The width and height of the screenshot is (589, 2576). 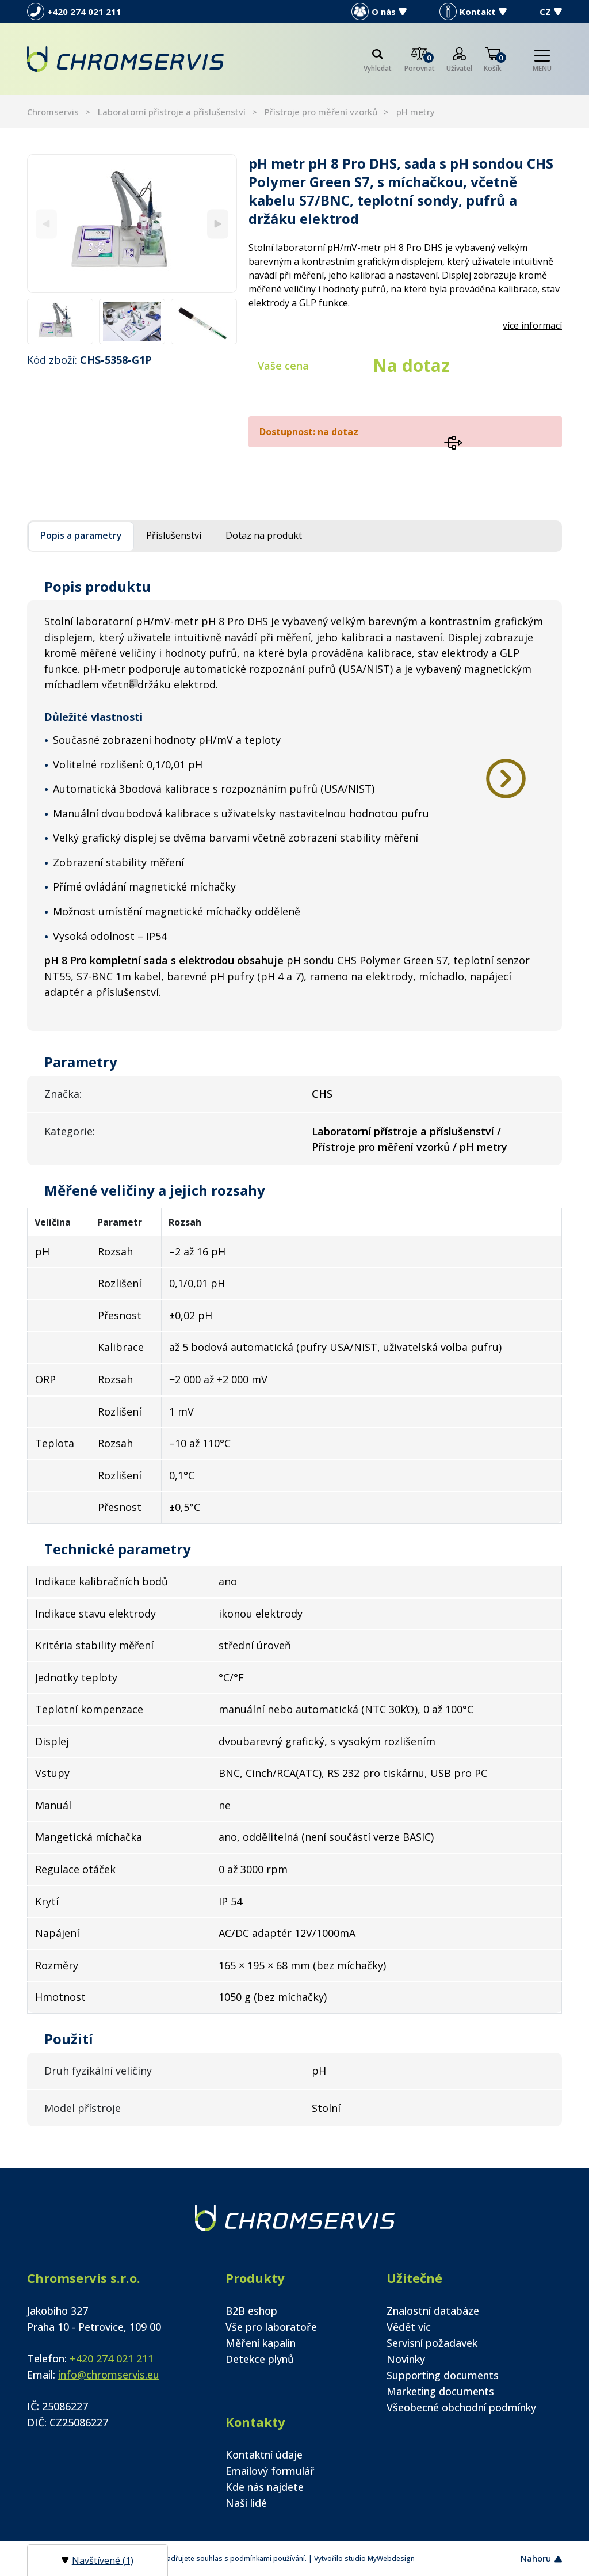 I want to click on connect a usb device, so click(x=453, y=443).